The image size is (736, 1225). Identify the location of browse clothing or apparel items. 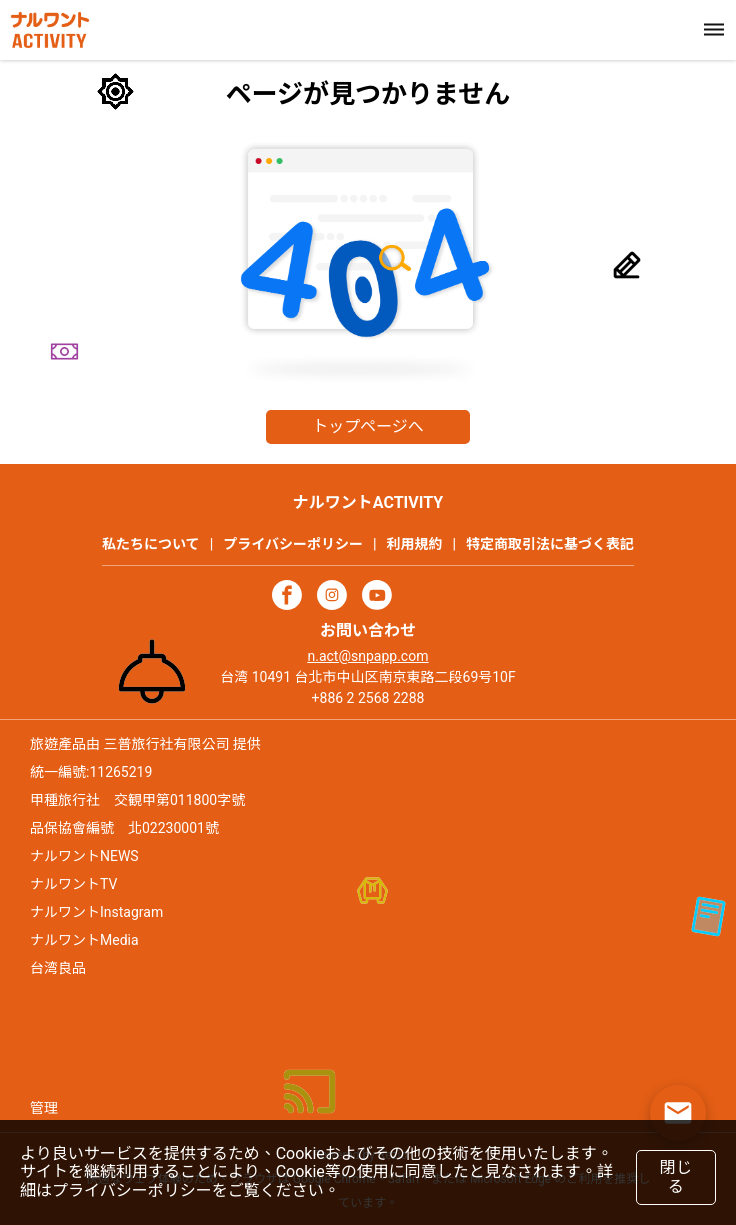
(372, 890).